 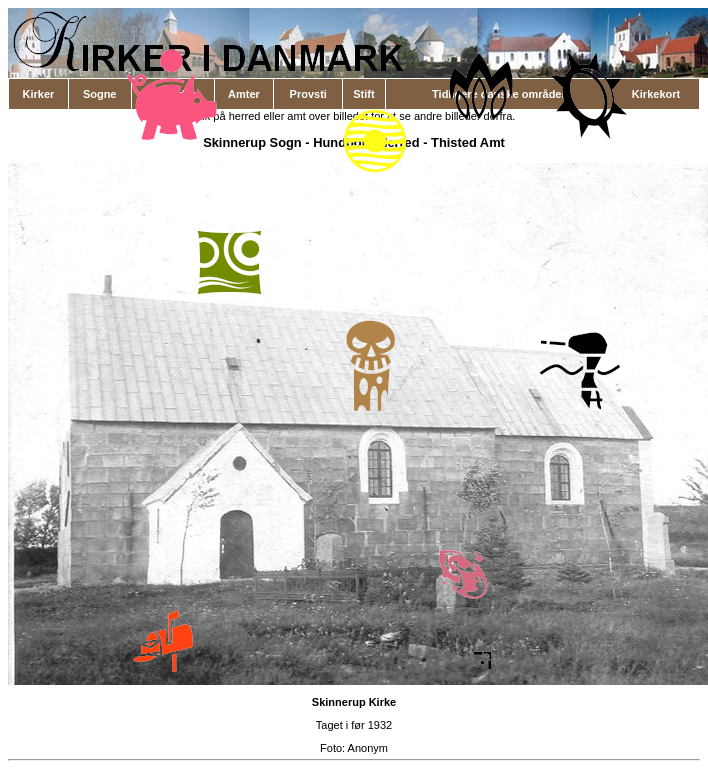 I want to click on access boat engine controls or settings, so click(x=580, y=371).